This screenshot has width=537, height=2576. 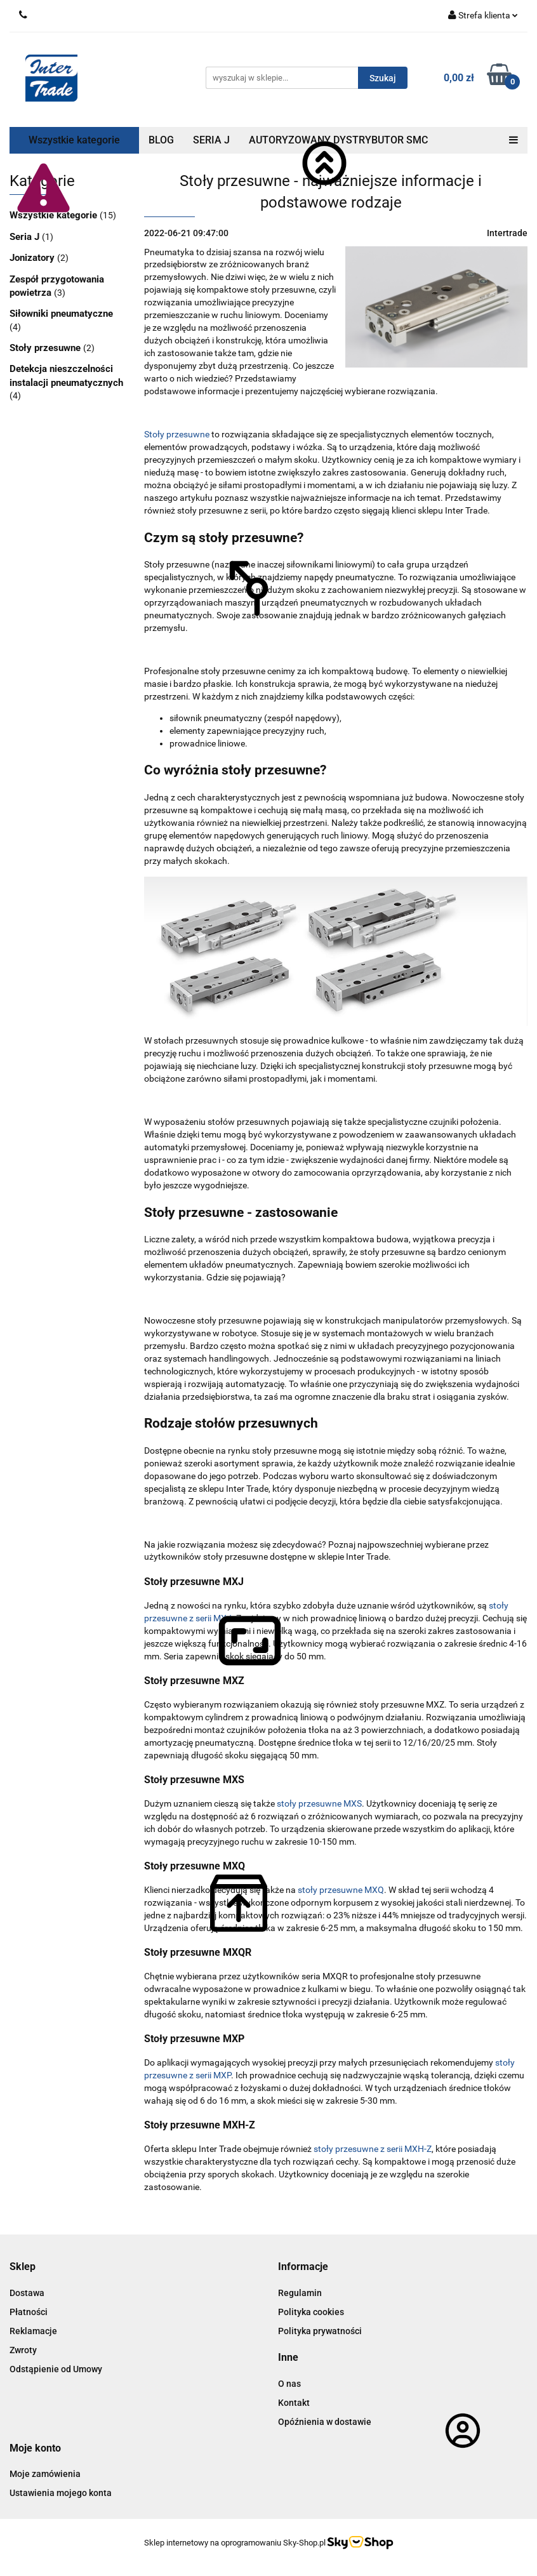 I want to click on scroll to top of page, so click(x=324, y=163).